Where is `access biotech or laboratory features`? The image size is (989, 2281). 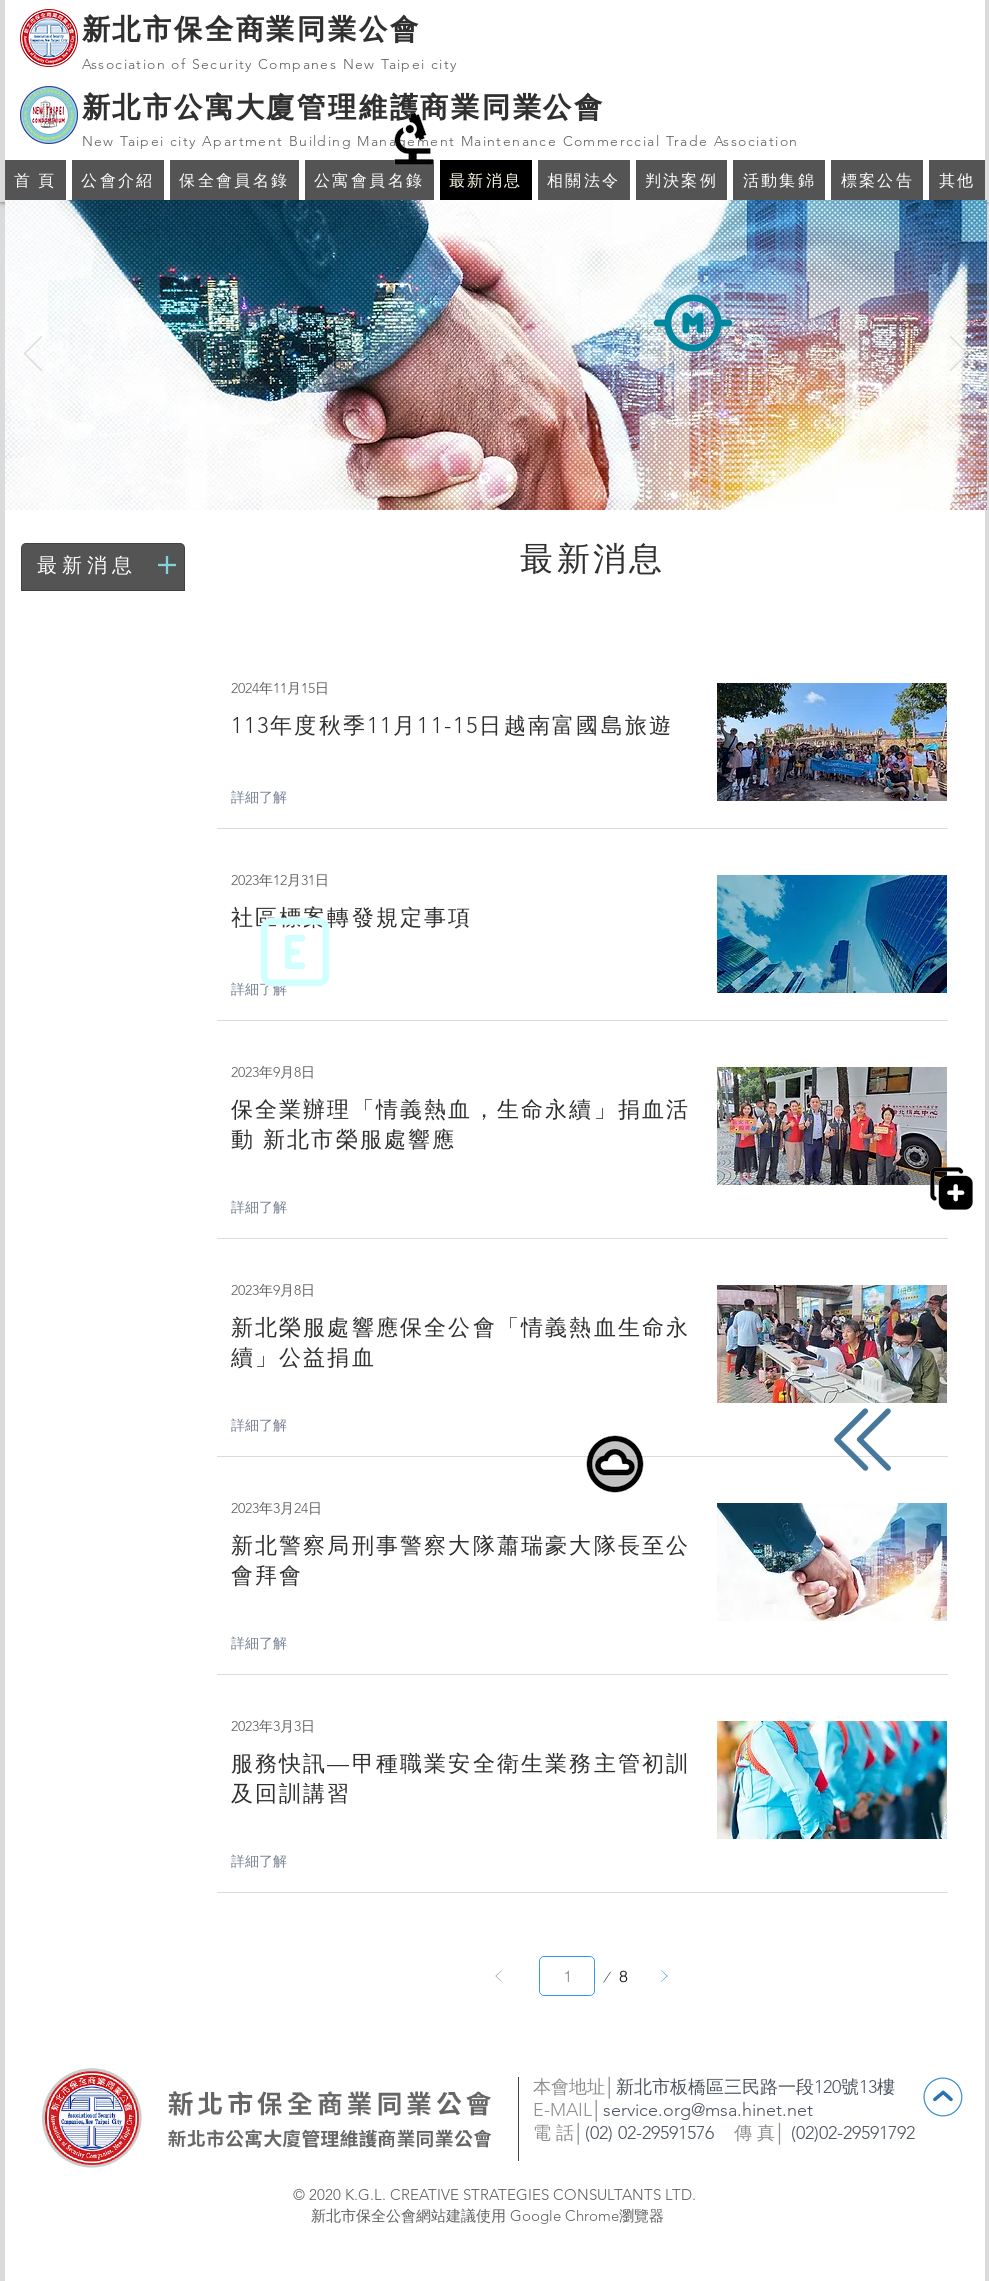 access biotech or laboratory features is located at coordinates (414, 140).